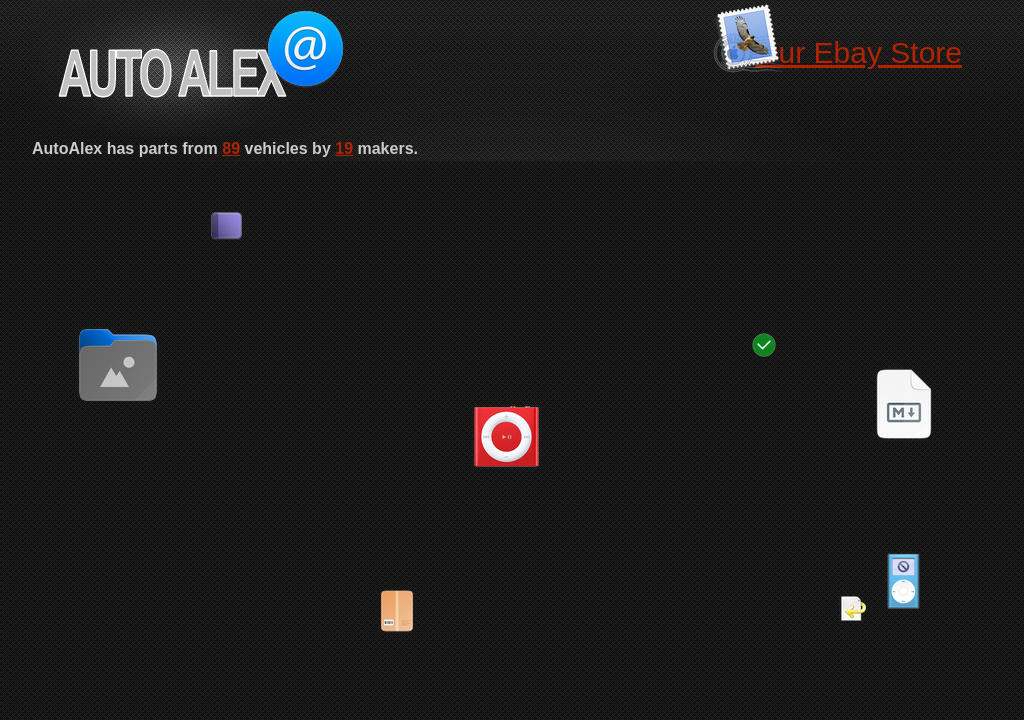 The image size is (1024, 720). I want to click on access desktop folder, so click(226, 224).